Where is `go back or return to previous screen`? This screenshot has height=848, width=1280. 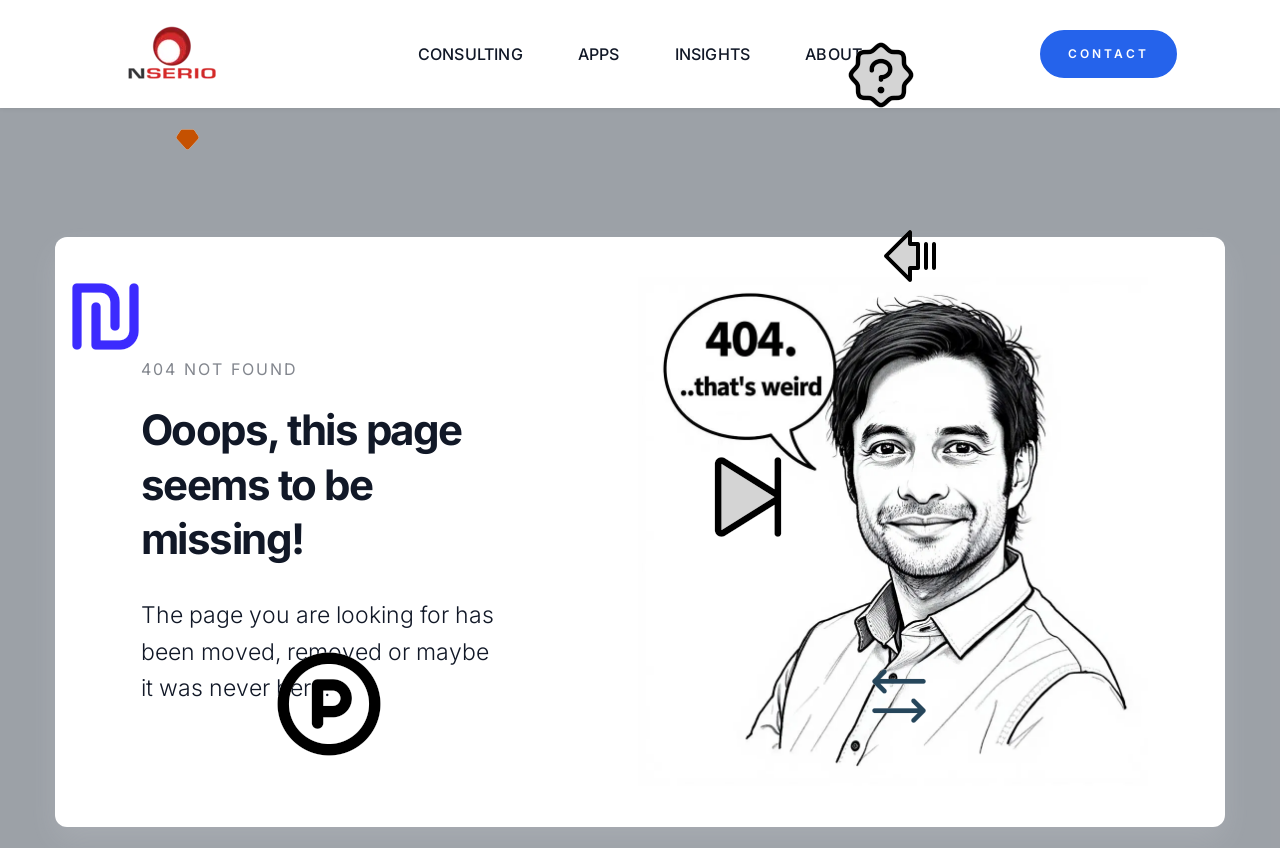
go back or return to previous screen is located at coordinates (912, 256).